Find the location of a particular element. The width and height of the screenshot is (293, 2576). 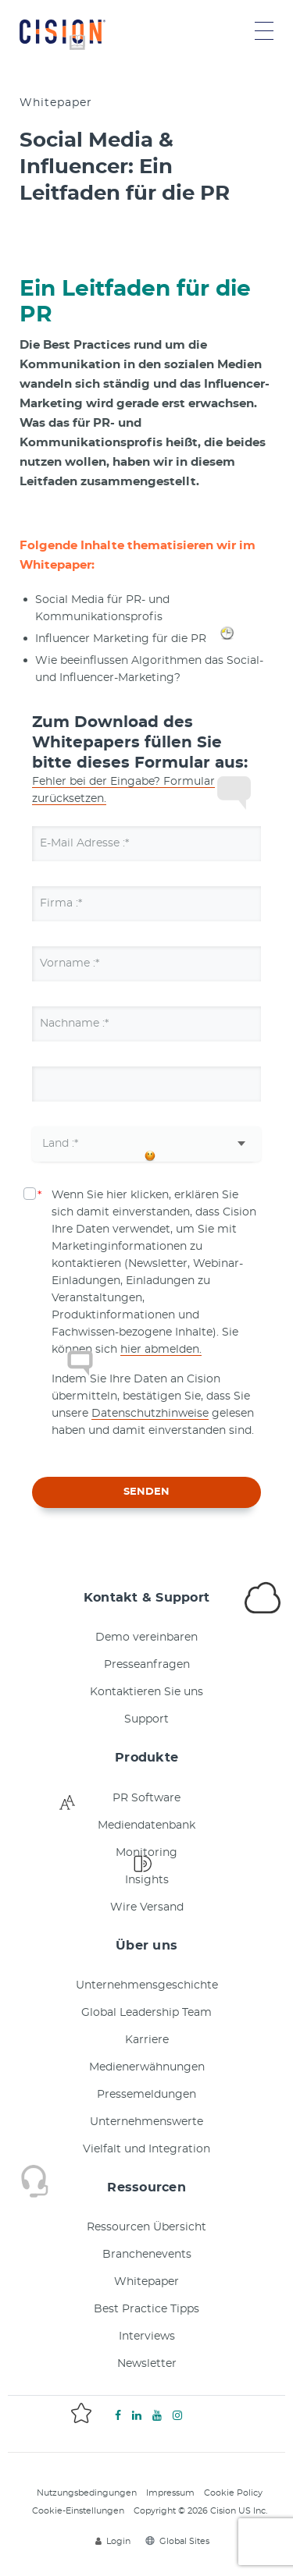

access audio or voice chat settings is located at coordinates (34, 2181).